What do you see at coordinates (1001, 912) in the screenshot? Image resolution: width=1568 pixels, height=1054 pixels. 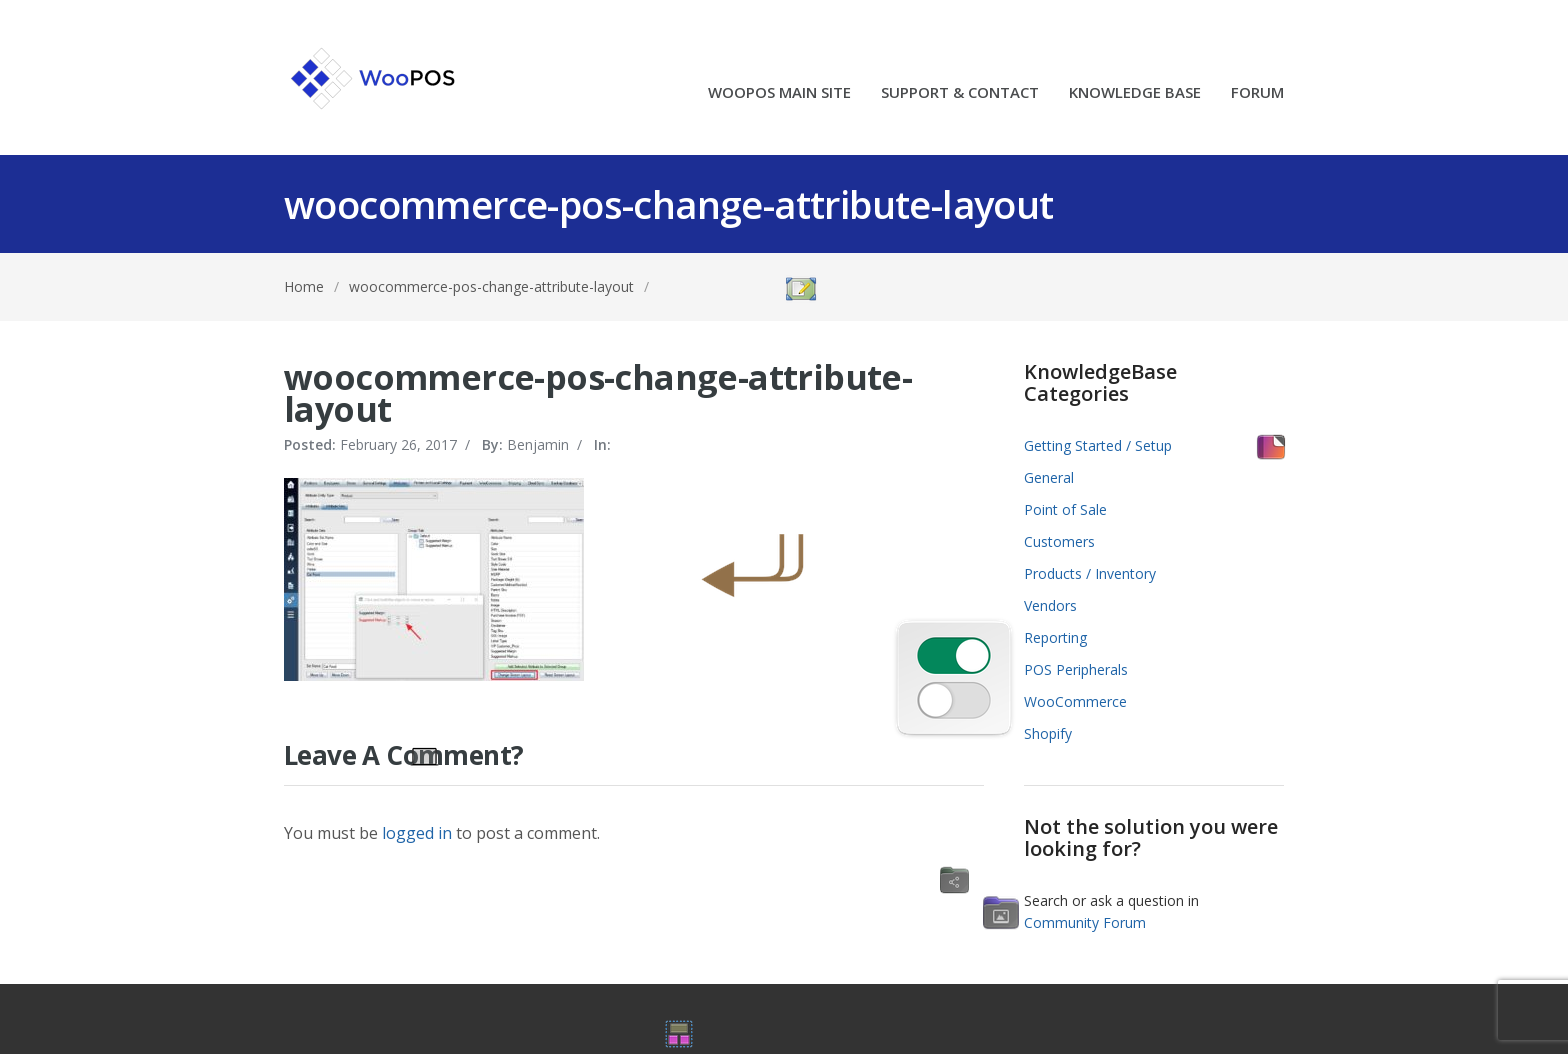 I see `open your pictures folder` at bounding box center [1001, 912].